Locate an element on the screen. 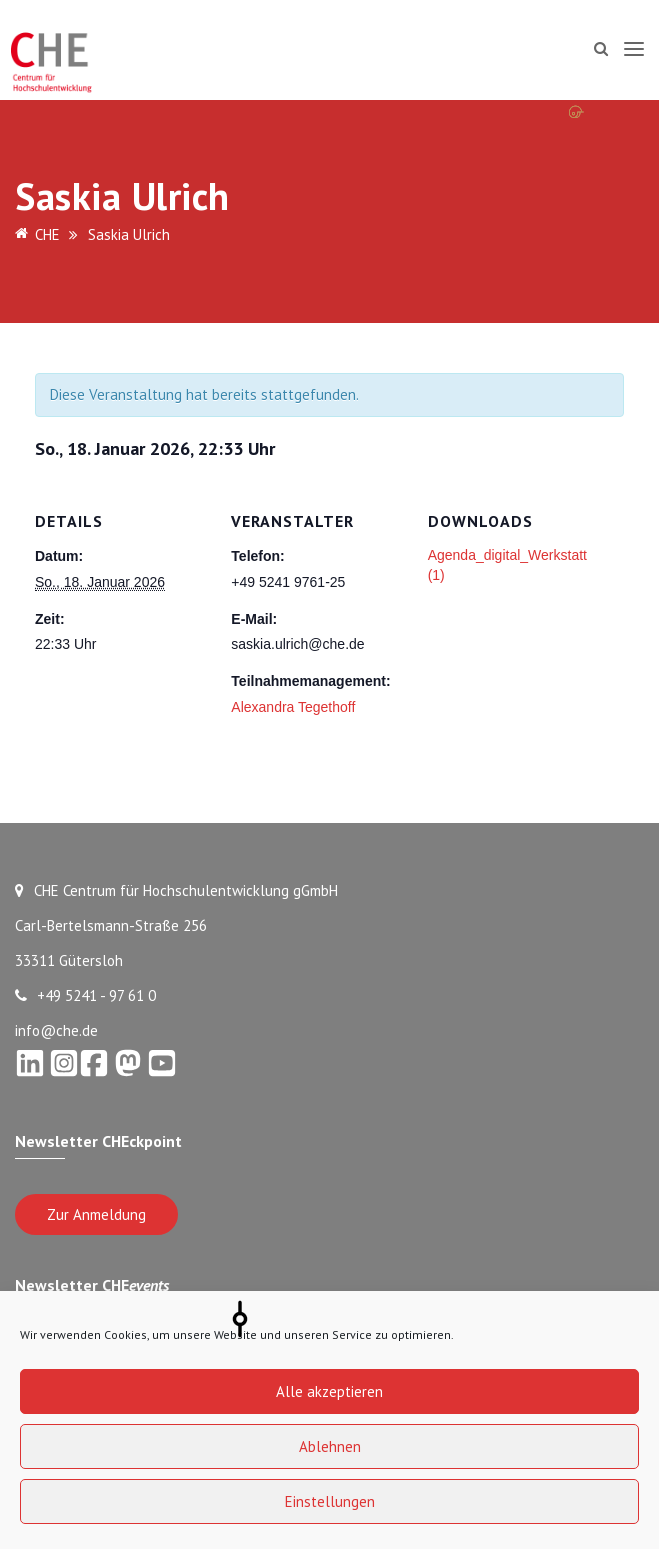  view commit history in version control is located at coordinates (240, 1319).